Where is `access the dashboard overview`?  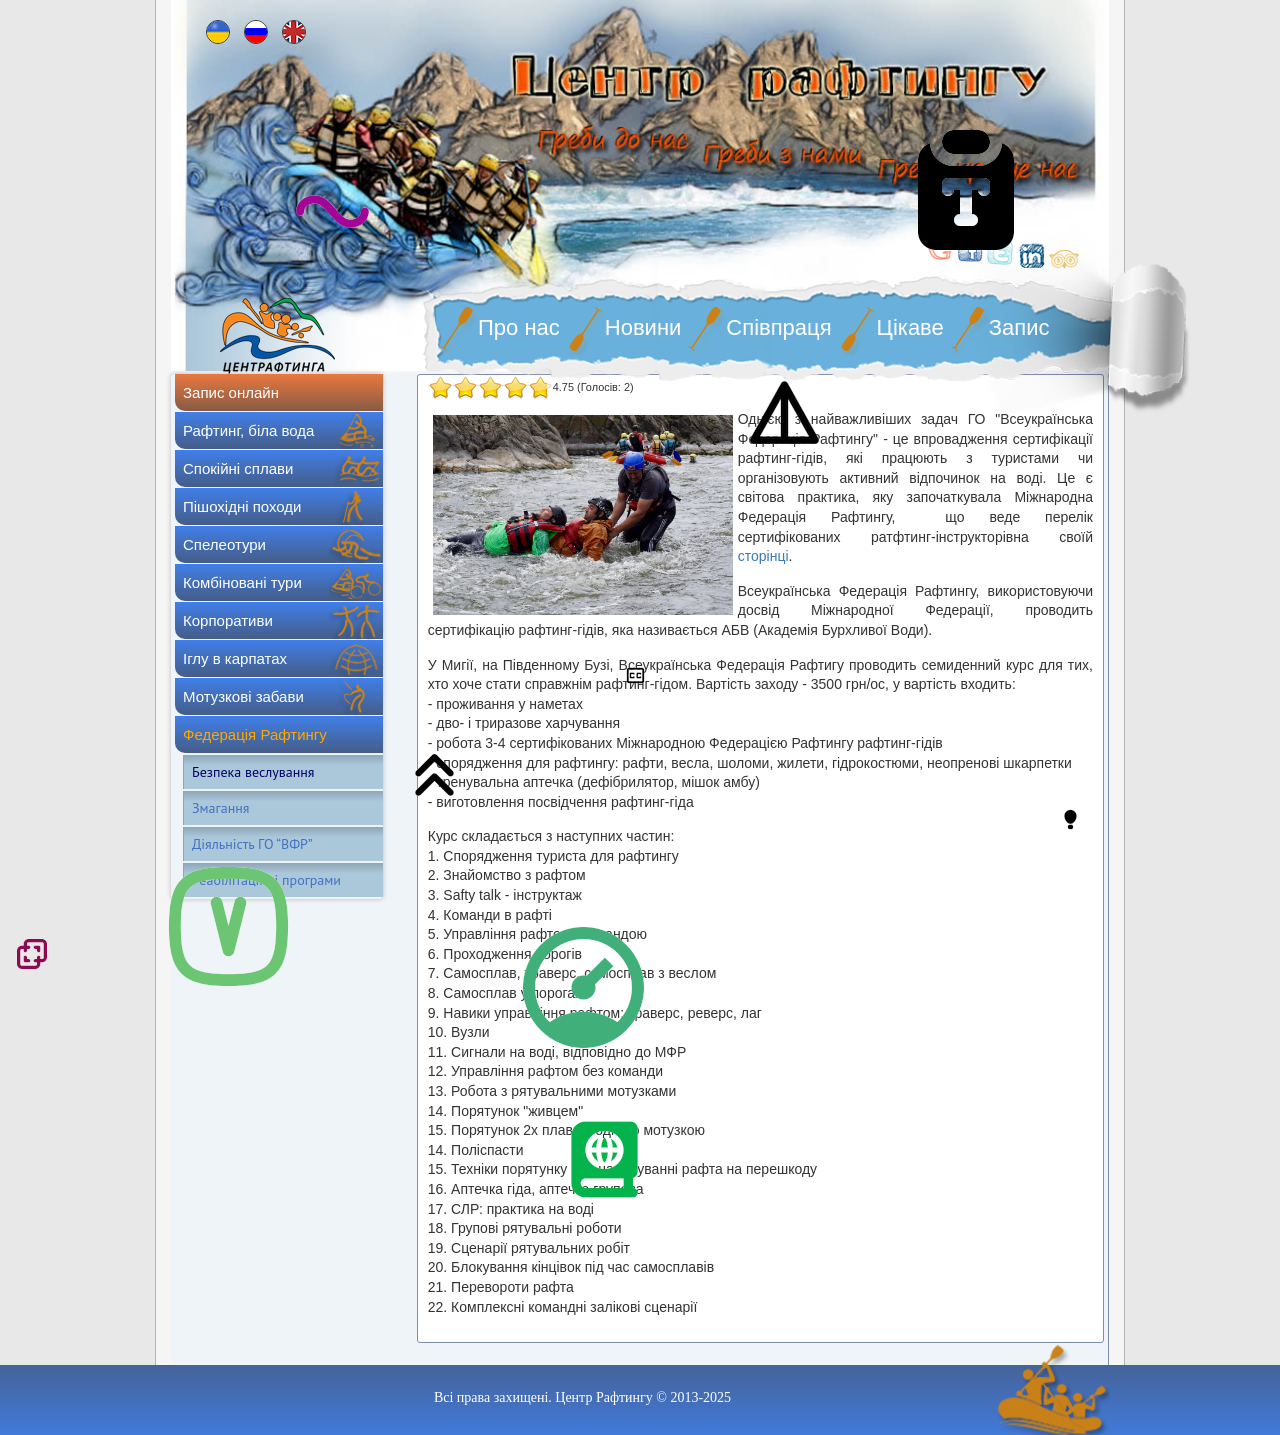
access the dashboard overview is located at coordinates (583, 987).